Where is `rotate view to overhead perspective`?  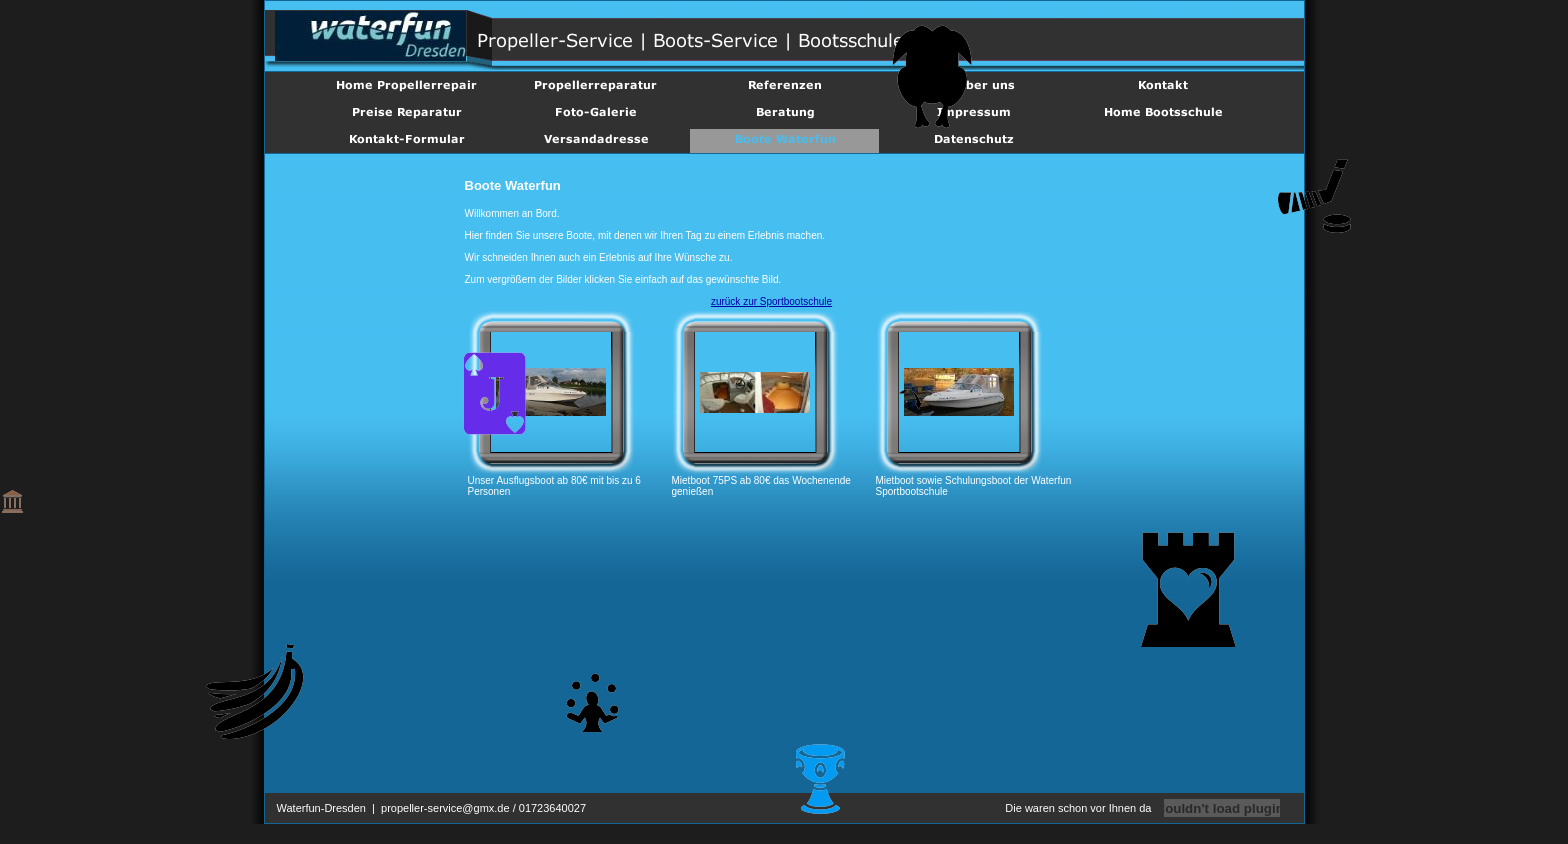 rotate view to overhead perspective is located at coordinates (910, 399).